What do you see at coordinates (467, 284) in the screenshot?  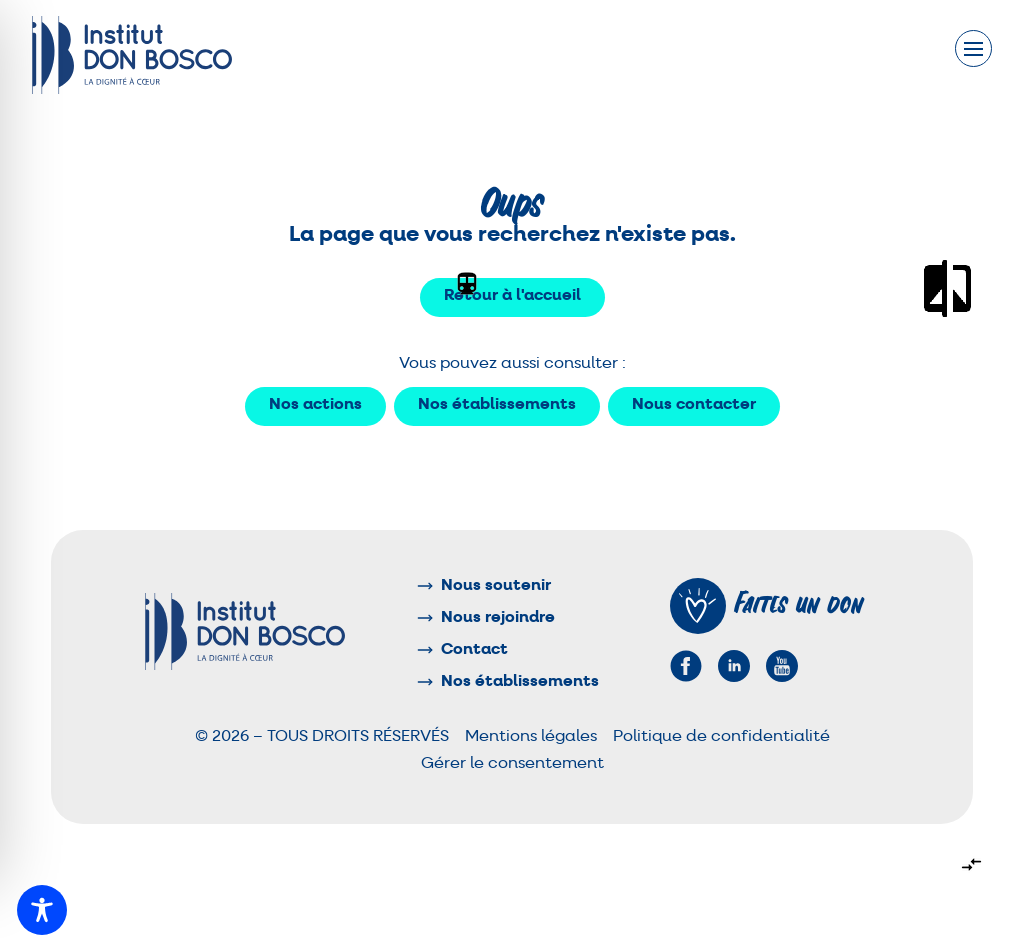 I see `get public transit directions` at bounding box center [467, 284].